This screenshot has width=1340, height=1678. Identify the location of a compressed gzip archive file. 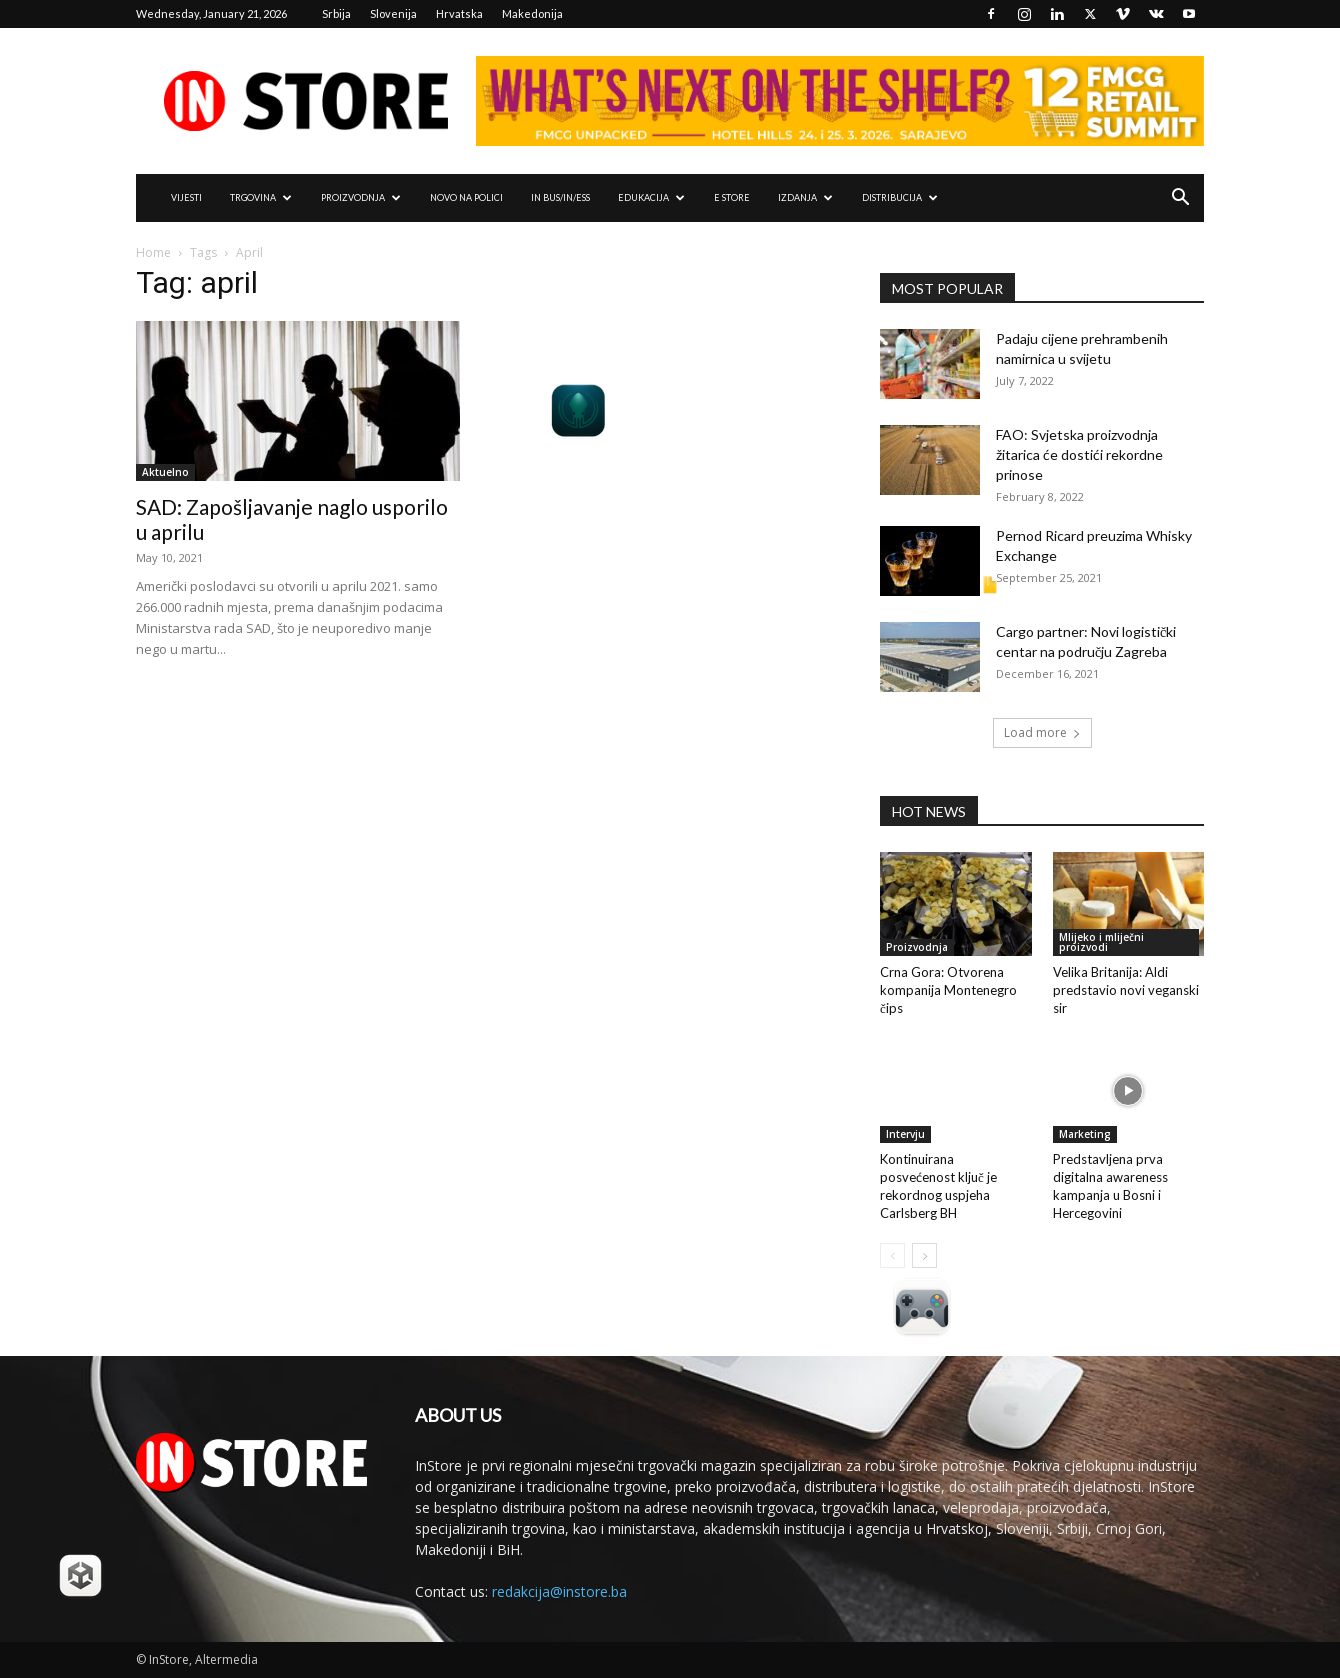
(990, 585).